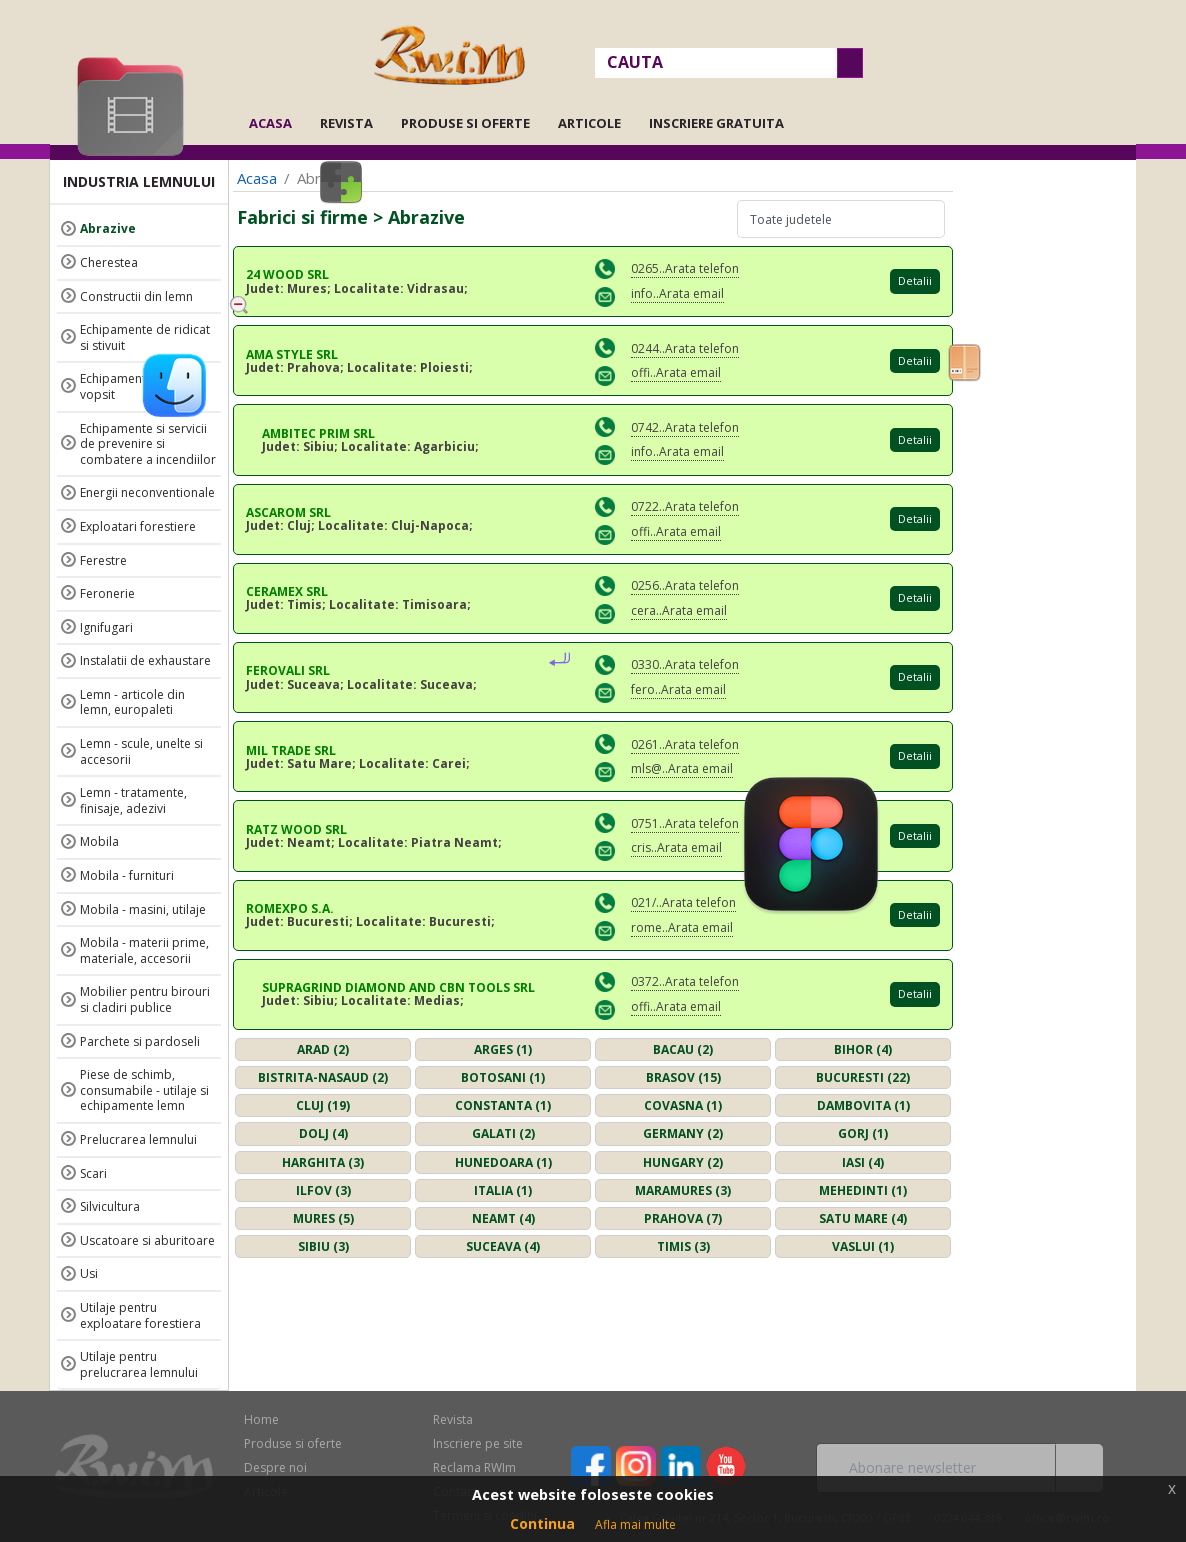 The image size is (1186, 1542). Describe the element at coordinates (341, 182) in the screenshot. I see `open gnome shell extensions manager` at that location.